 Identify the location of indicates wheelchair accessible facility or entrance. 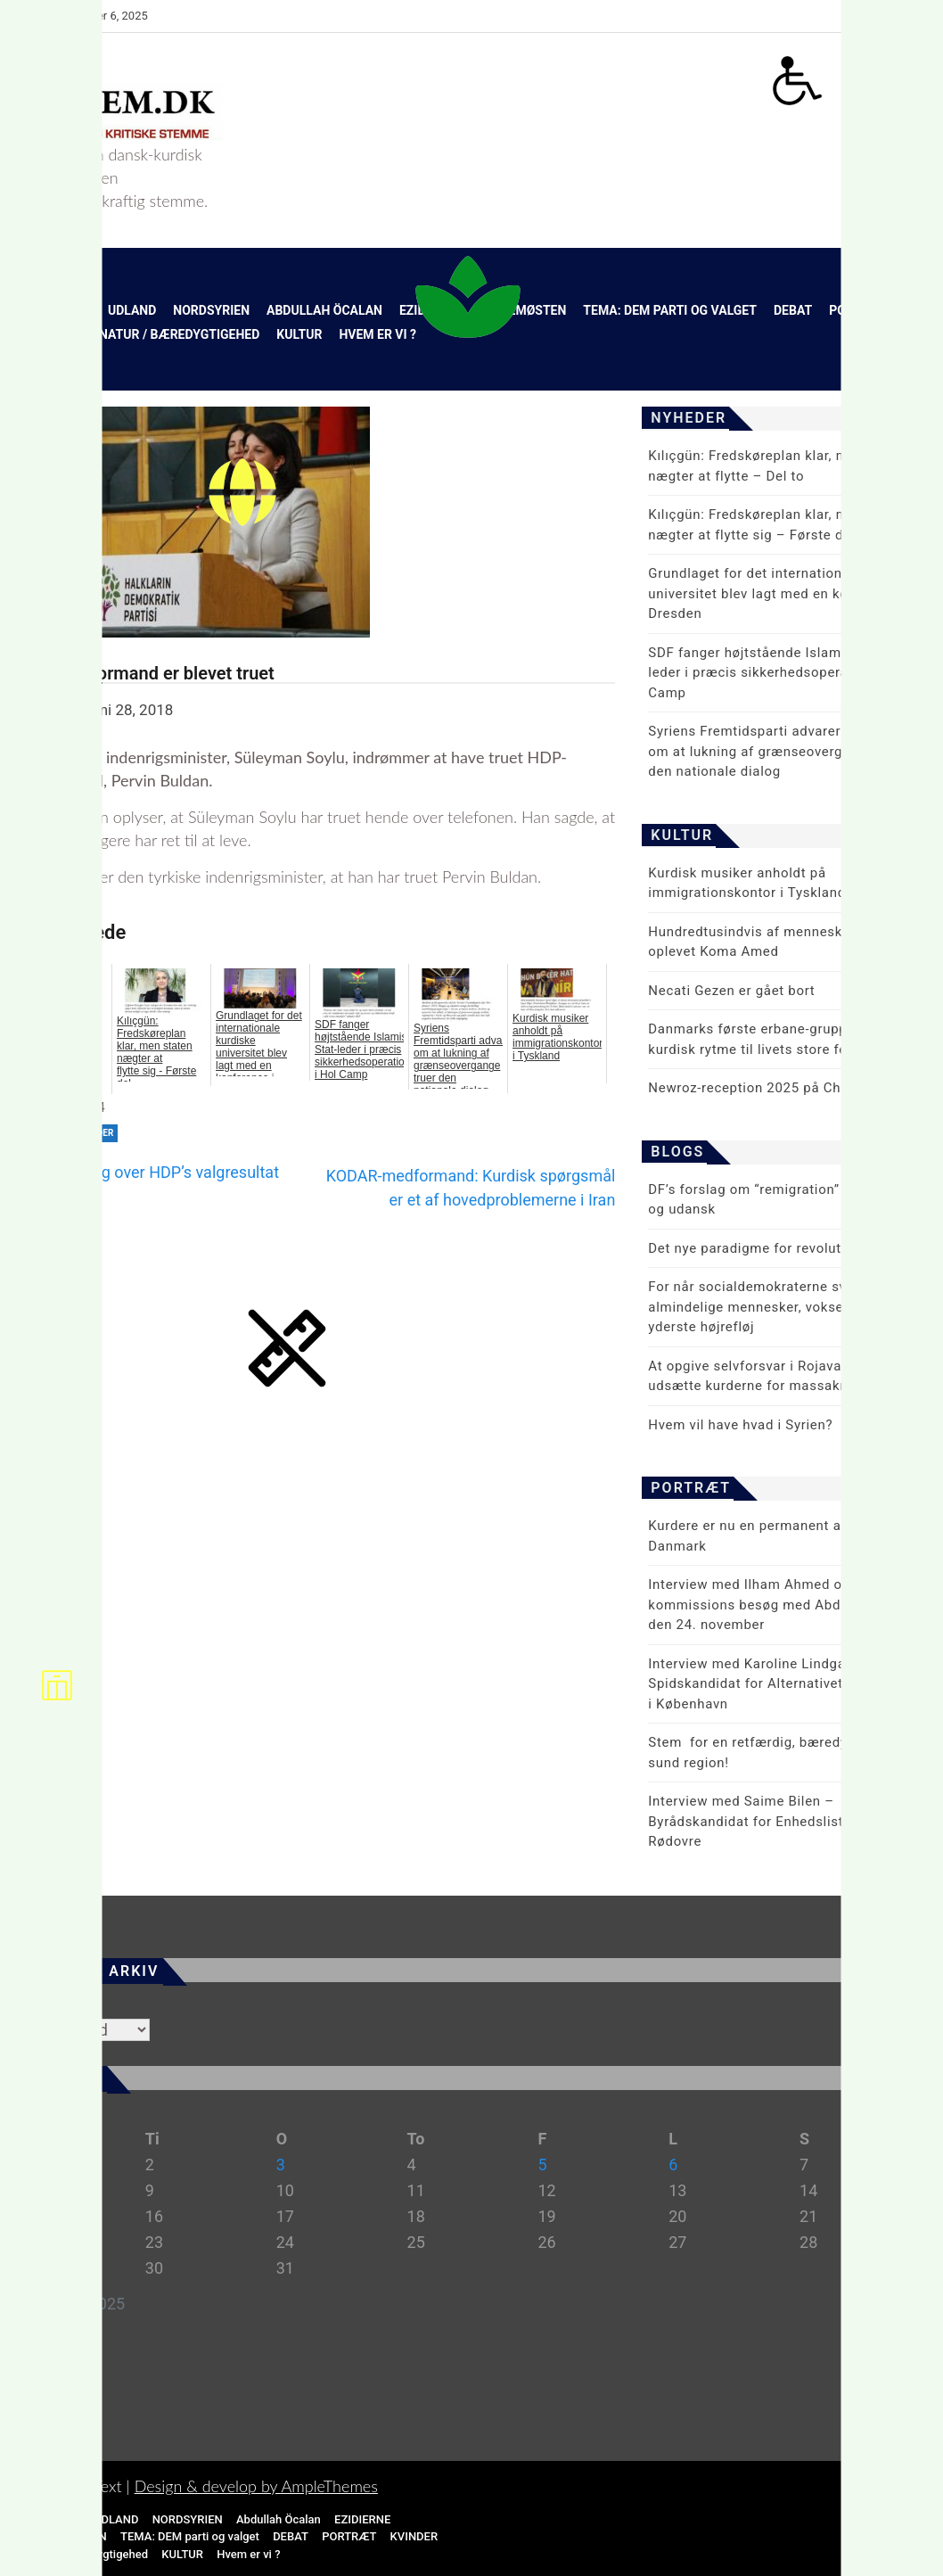
(792, 81).